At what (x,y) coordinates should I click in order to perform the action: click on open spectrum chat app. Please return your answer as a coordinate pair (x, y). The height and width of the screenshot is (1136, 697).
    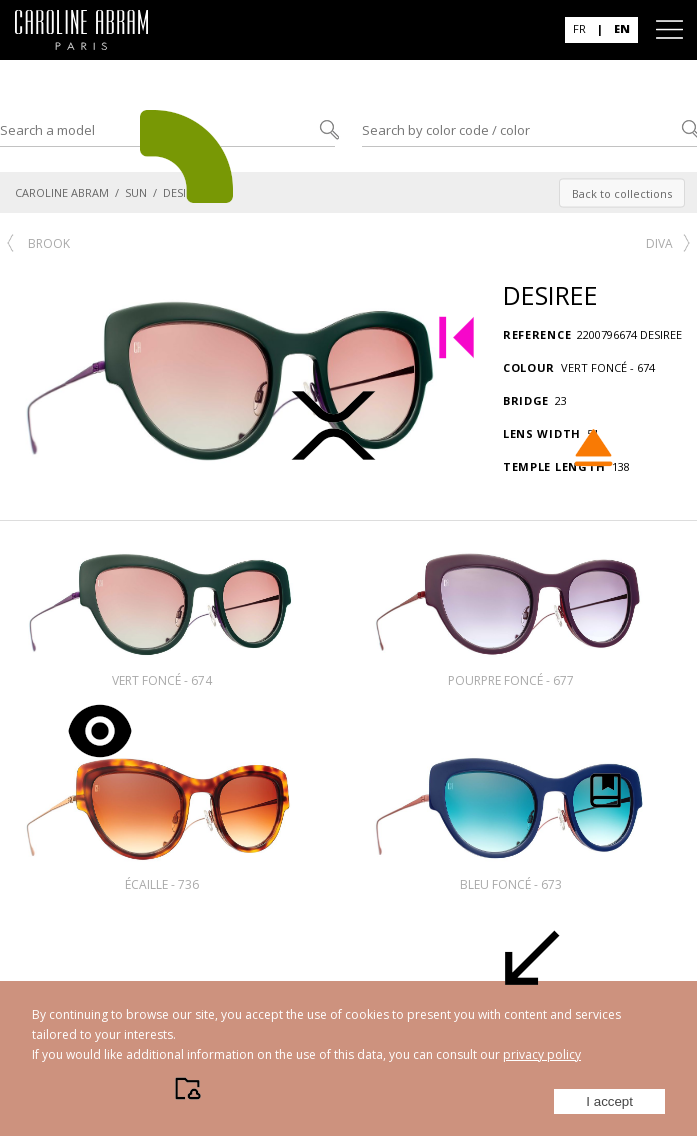
    Looking at the image, I should click on (186, 156).